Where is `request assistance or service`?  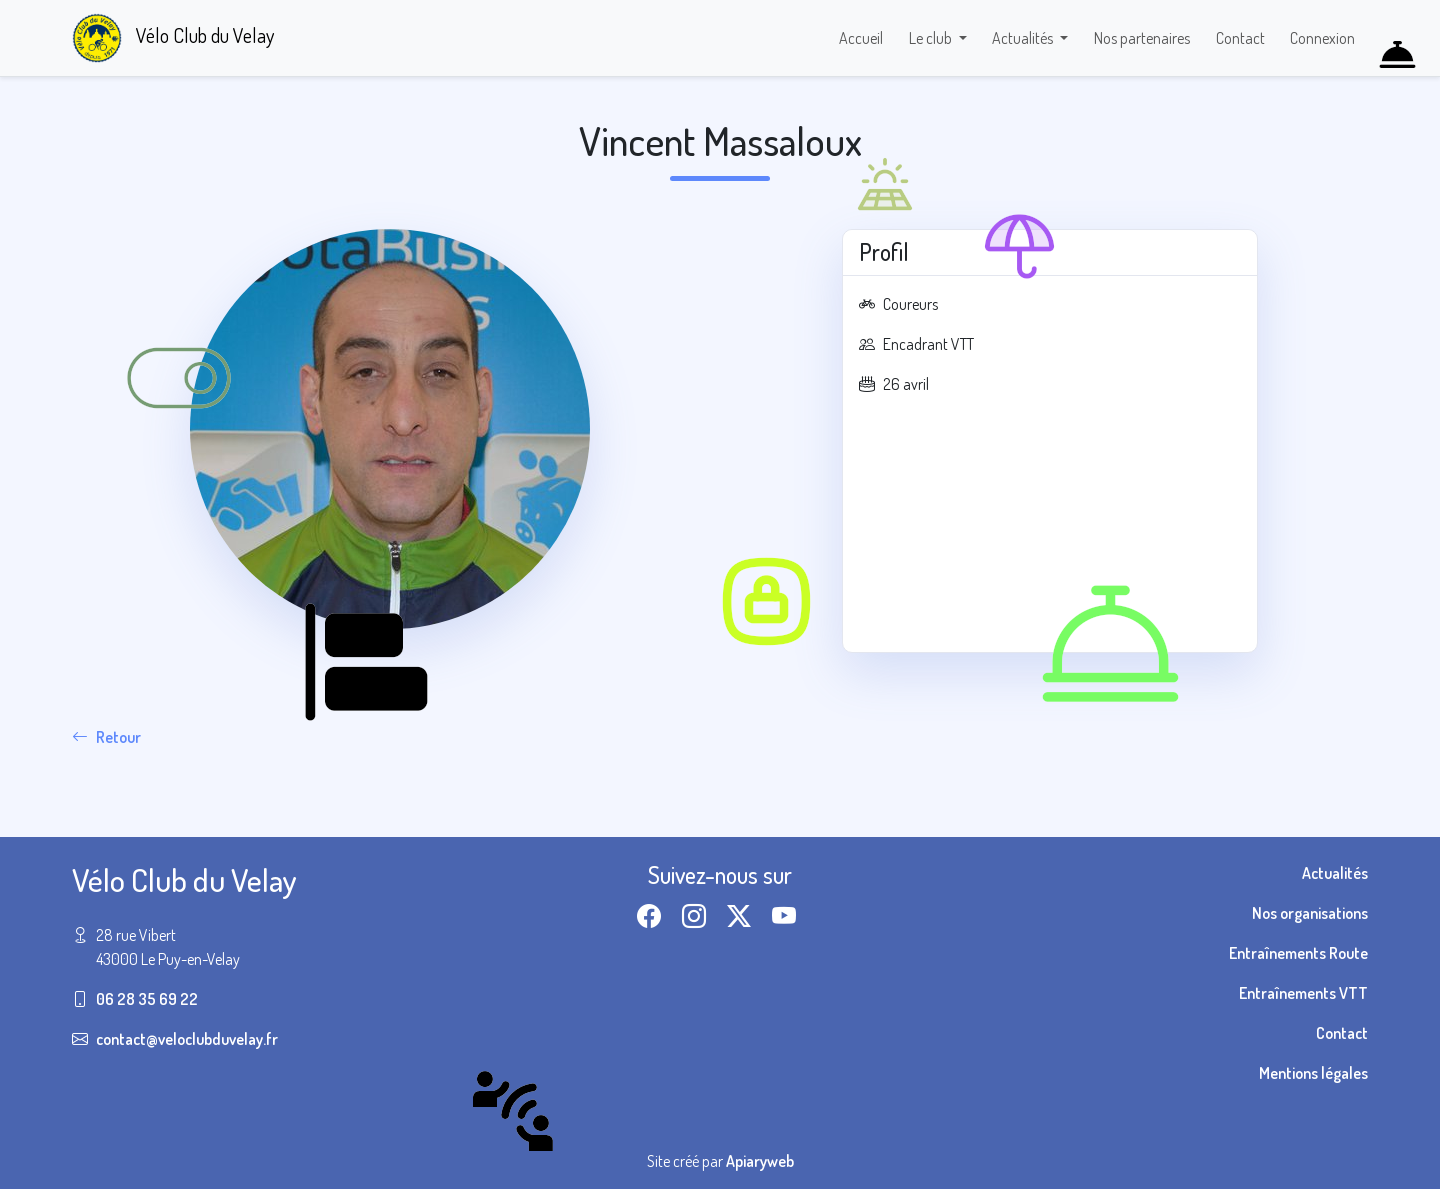 request assistance or service is located at coordinates (1110, 648).